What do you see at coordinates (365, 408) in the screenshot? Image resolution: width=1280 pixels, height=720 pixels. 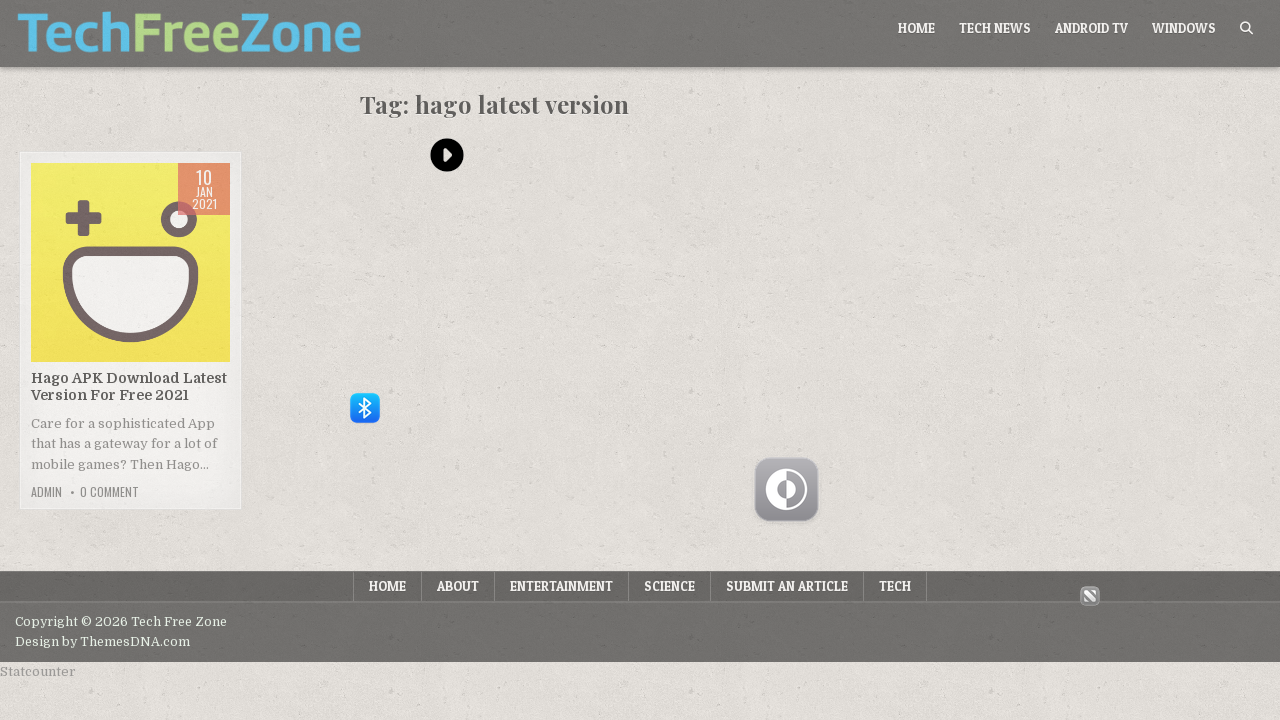 I see `toggle bluetooth on or off` at bounding box center [365, 408].